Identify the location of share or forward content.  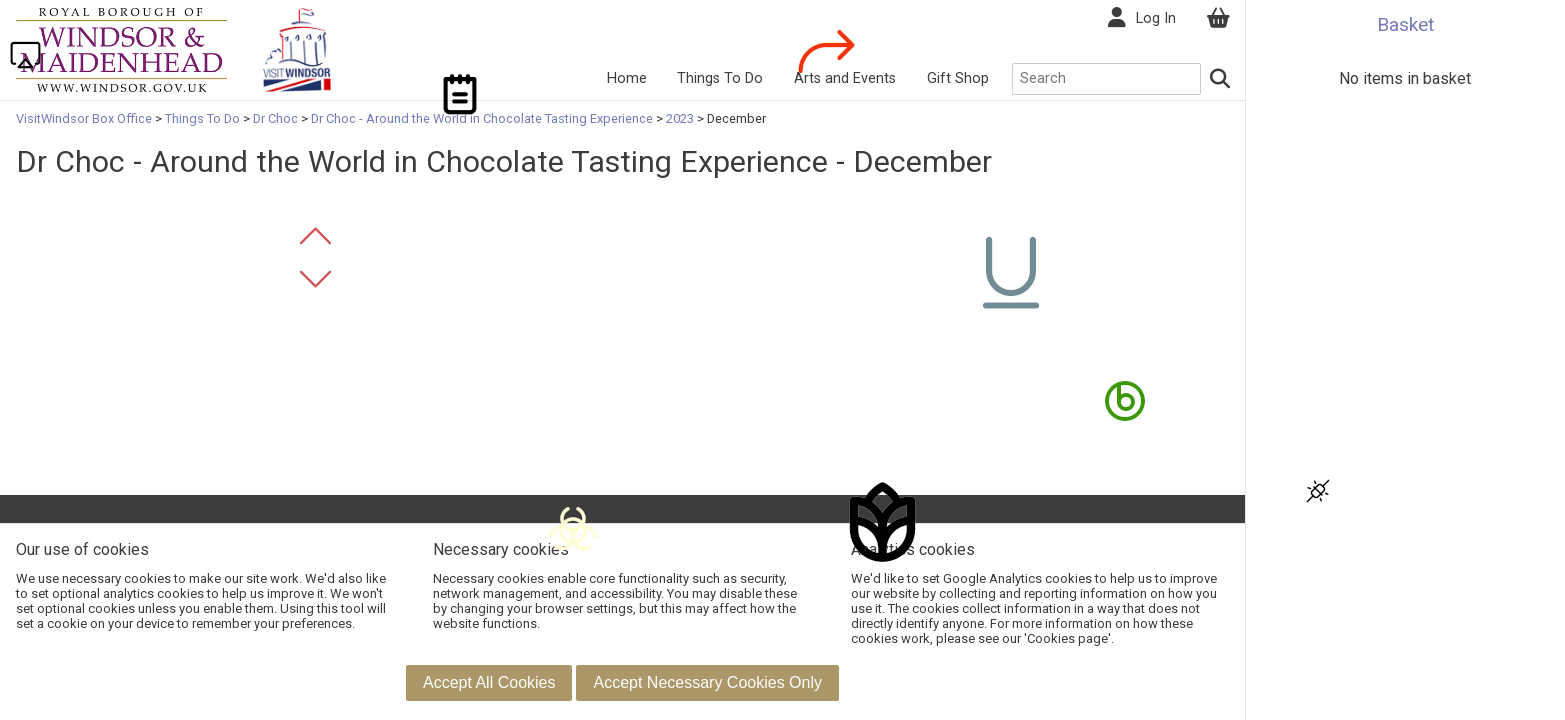
(826, 51).